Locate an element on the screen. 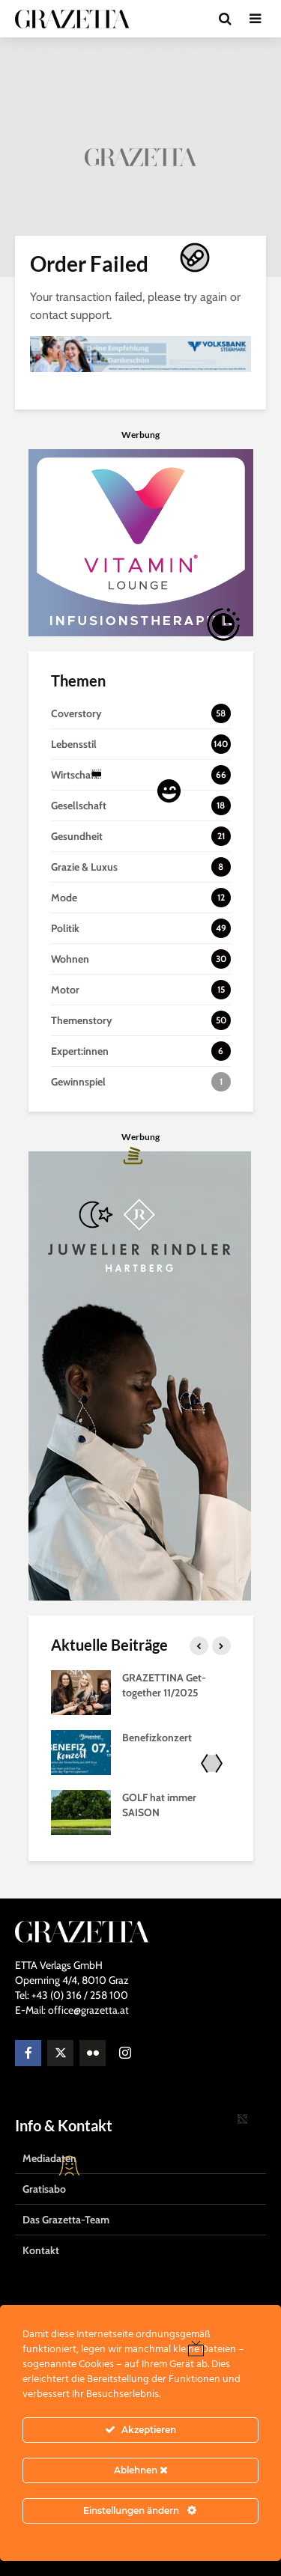 This screenshot has height=2576, width=281. open Steam application is located at coordinates (195, 258).